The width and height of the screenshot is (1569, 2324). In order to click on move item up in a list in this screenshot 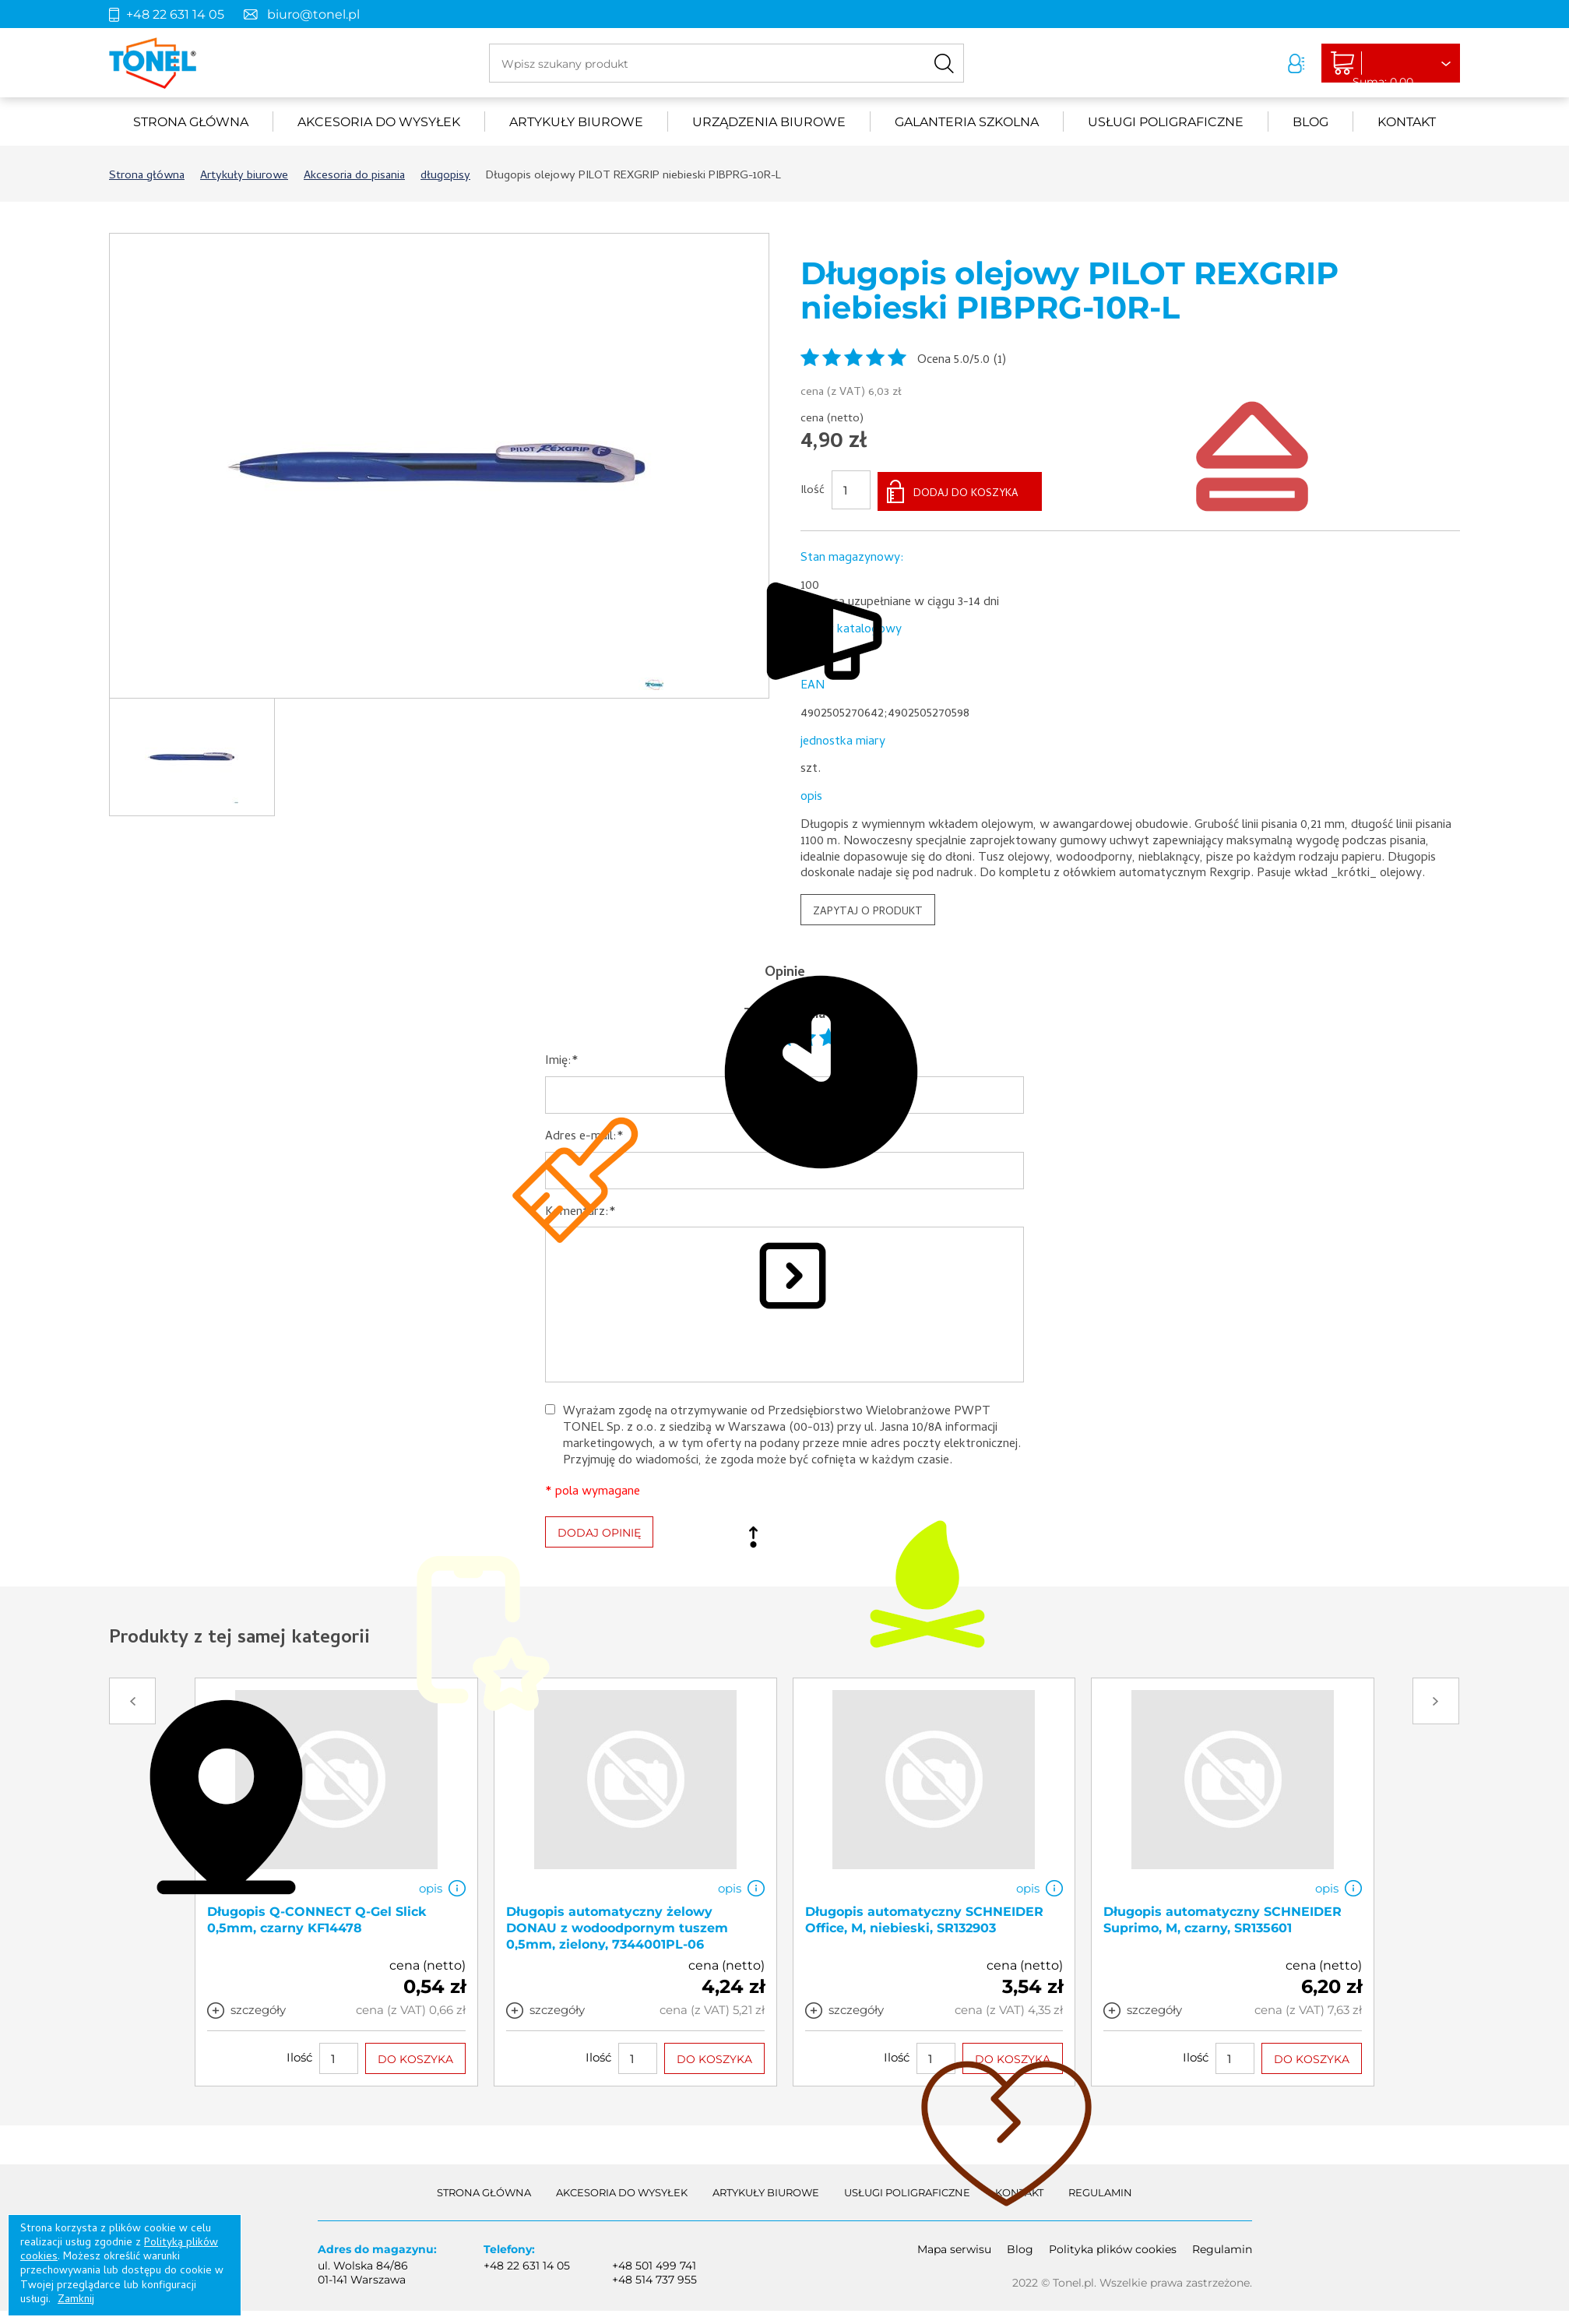, I will do `click(753, 1537)`.